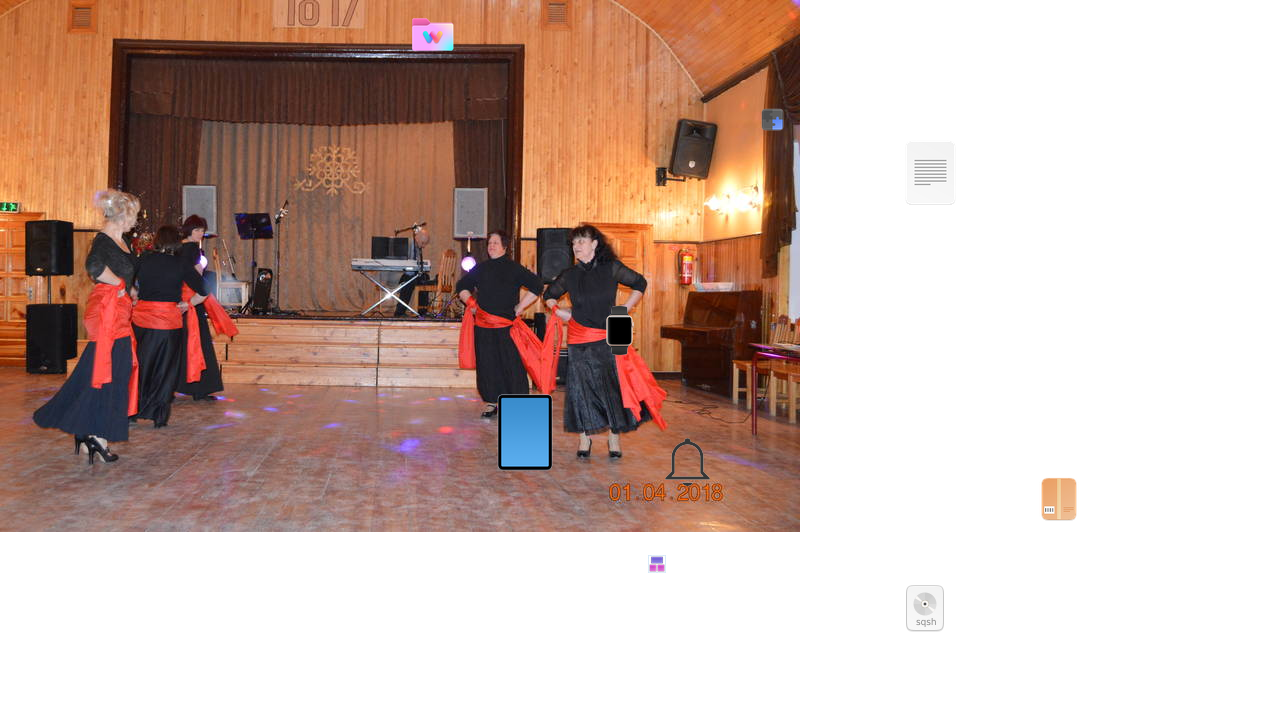 Image resolution: width=1280 pixels, height=720 pixels. I want to click on a compressed archive or package file, so click(1059, 499).